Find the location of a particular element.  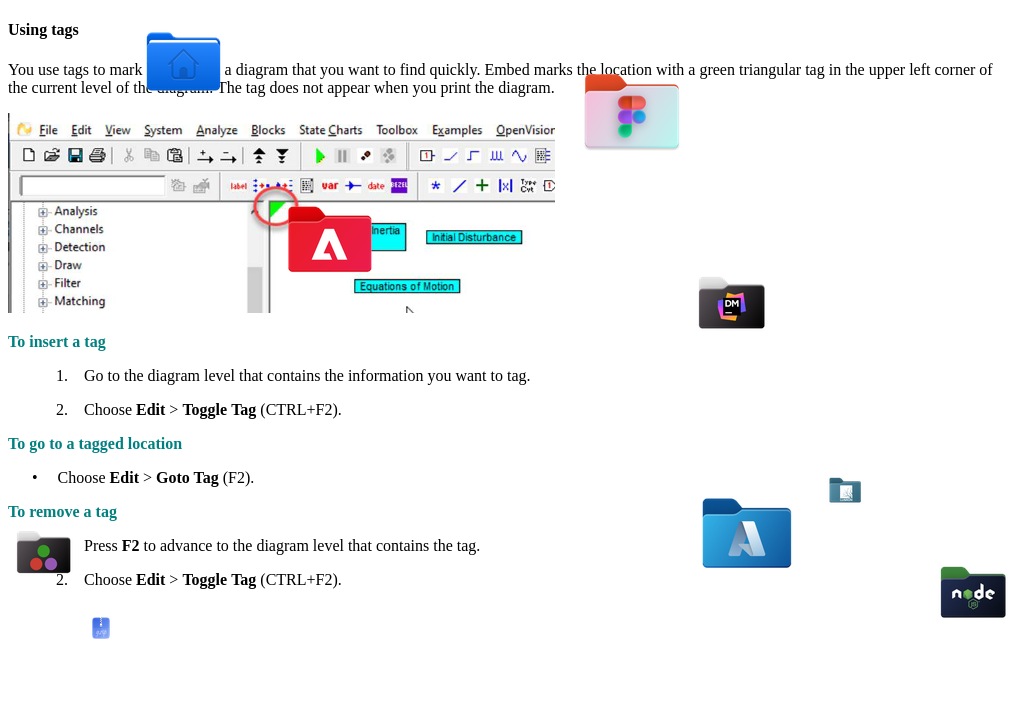

open microsoft azure project folder is located at coordinates (746, 535).